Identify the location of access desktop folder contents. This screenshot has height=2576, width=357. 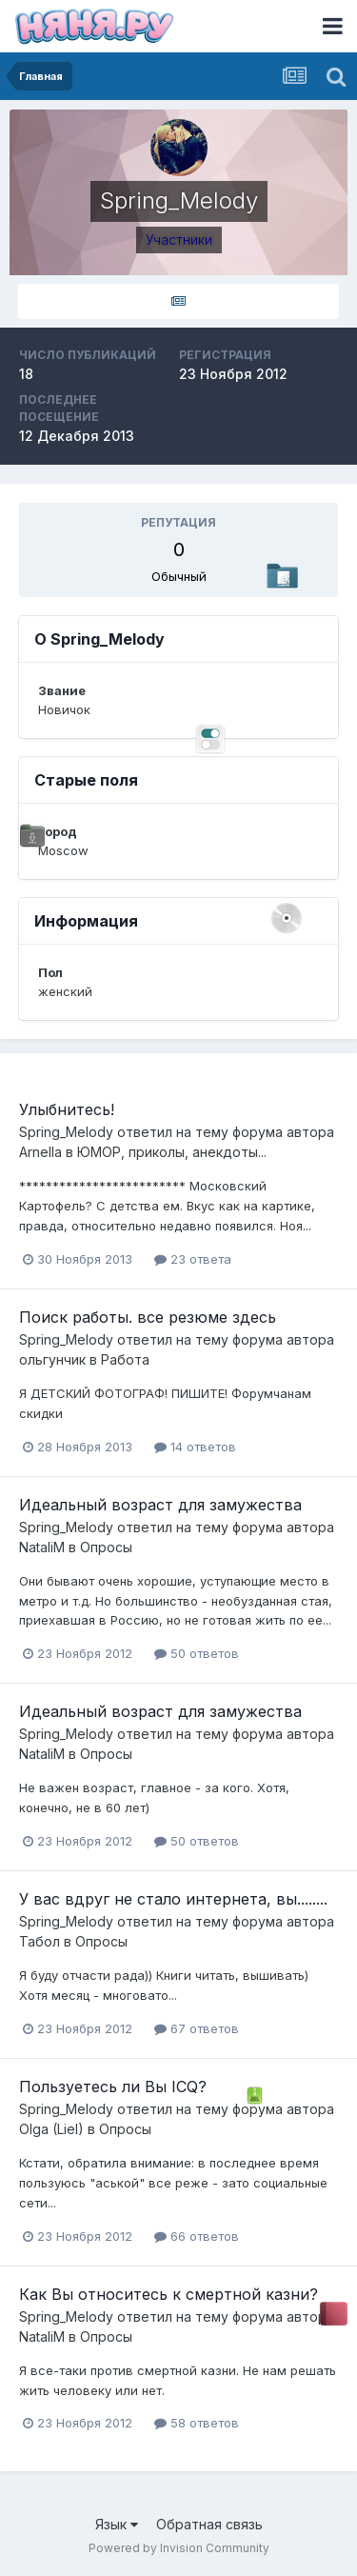
(333, 2312).